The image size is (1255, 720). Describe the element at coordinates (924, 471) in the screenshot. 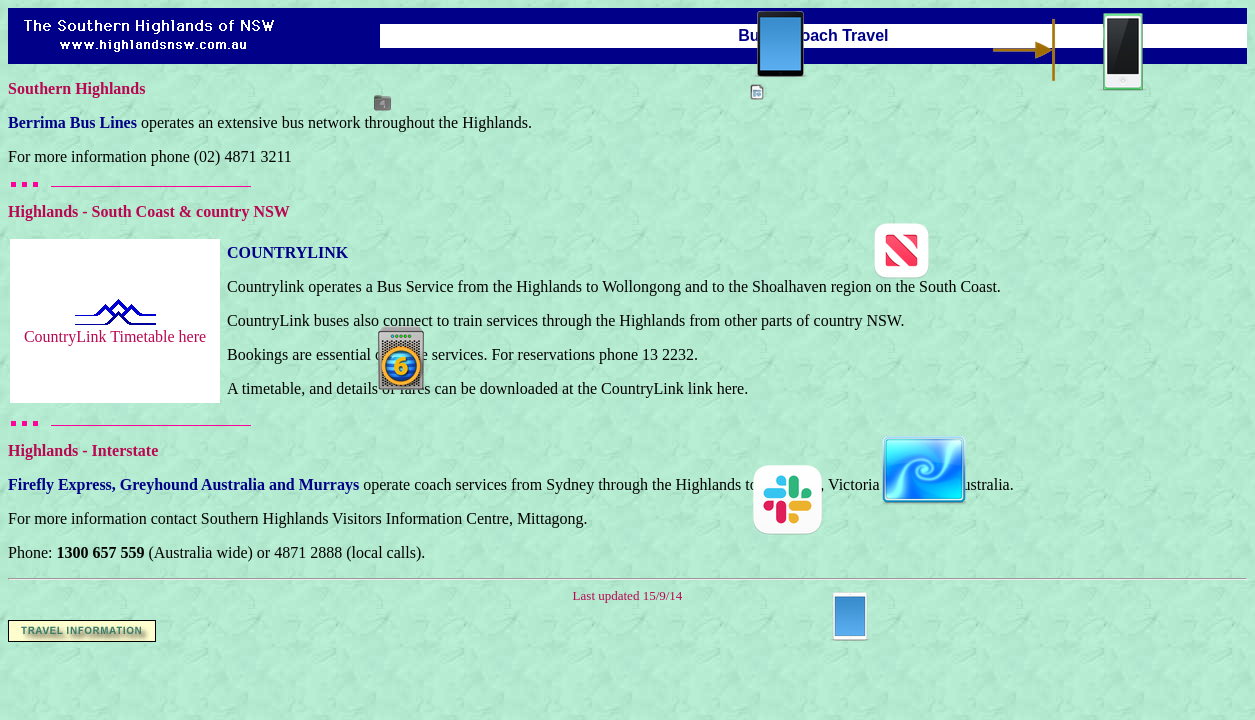

I see `open screen saver settings` at that location.